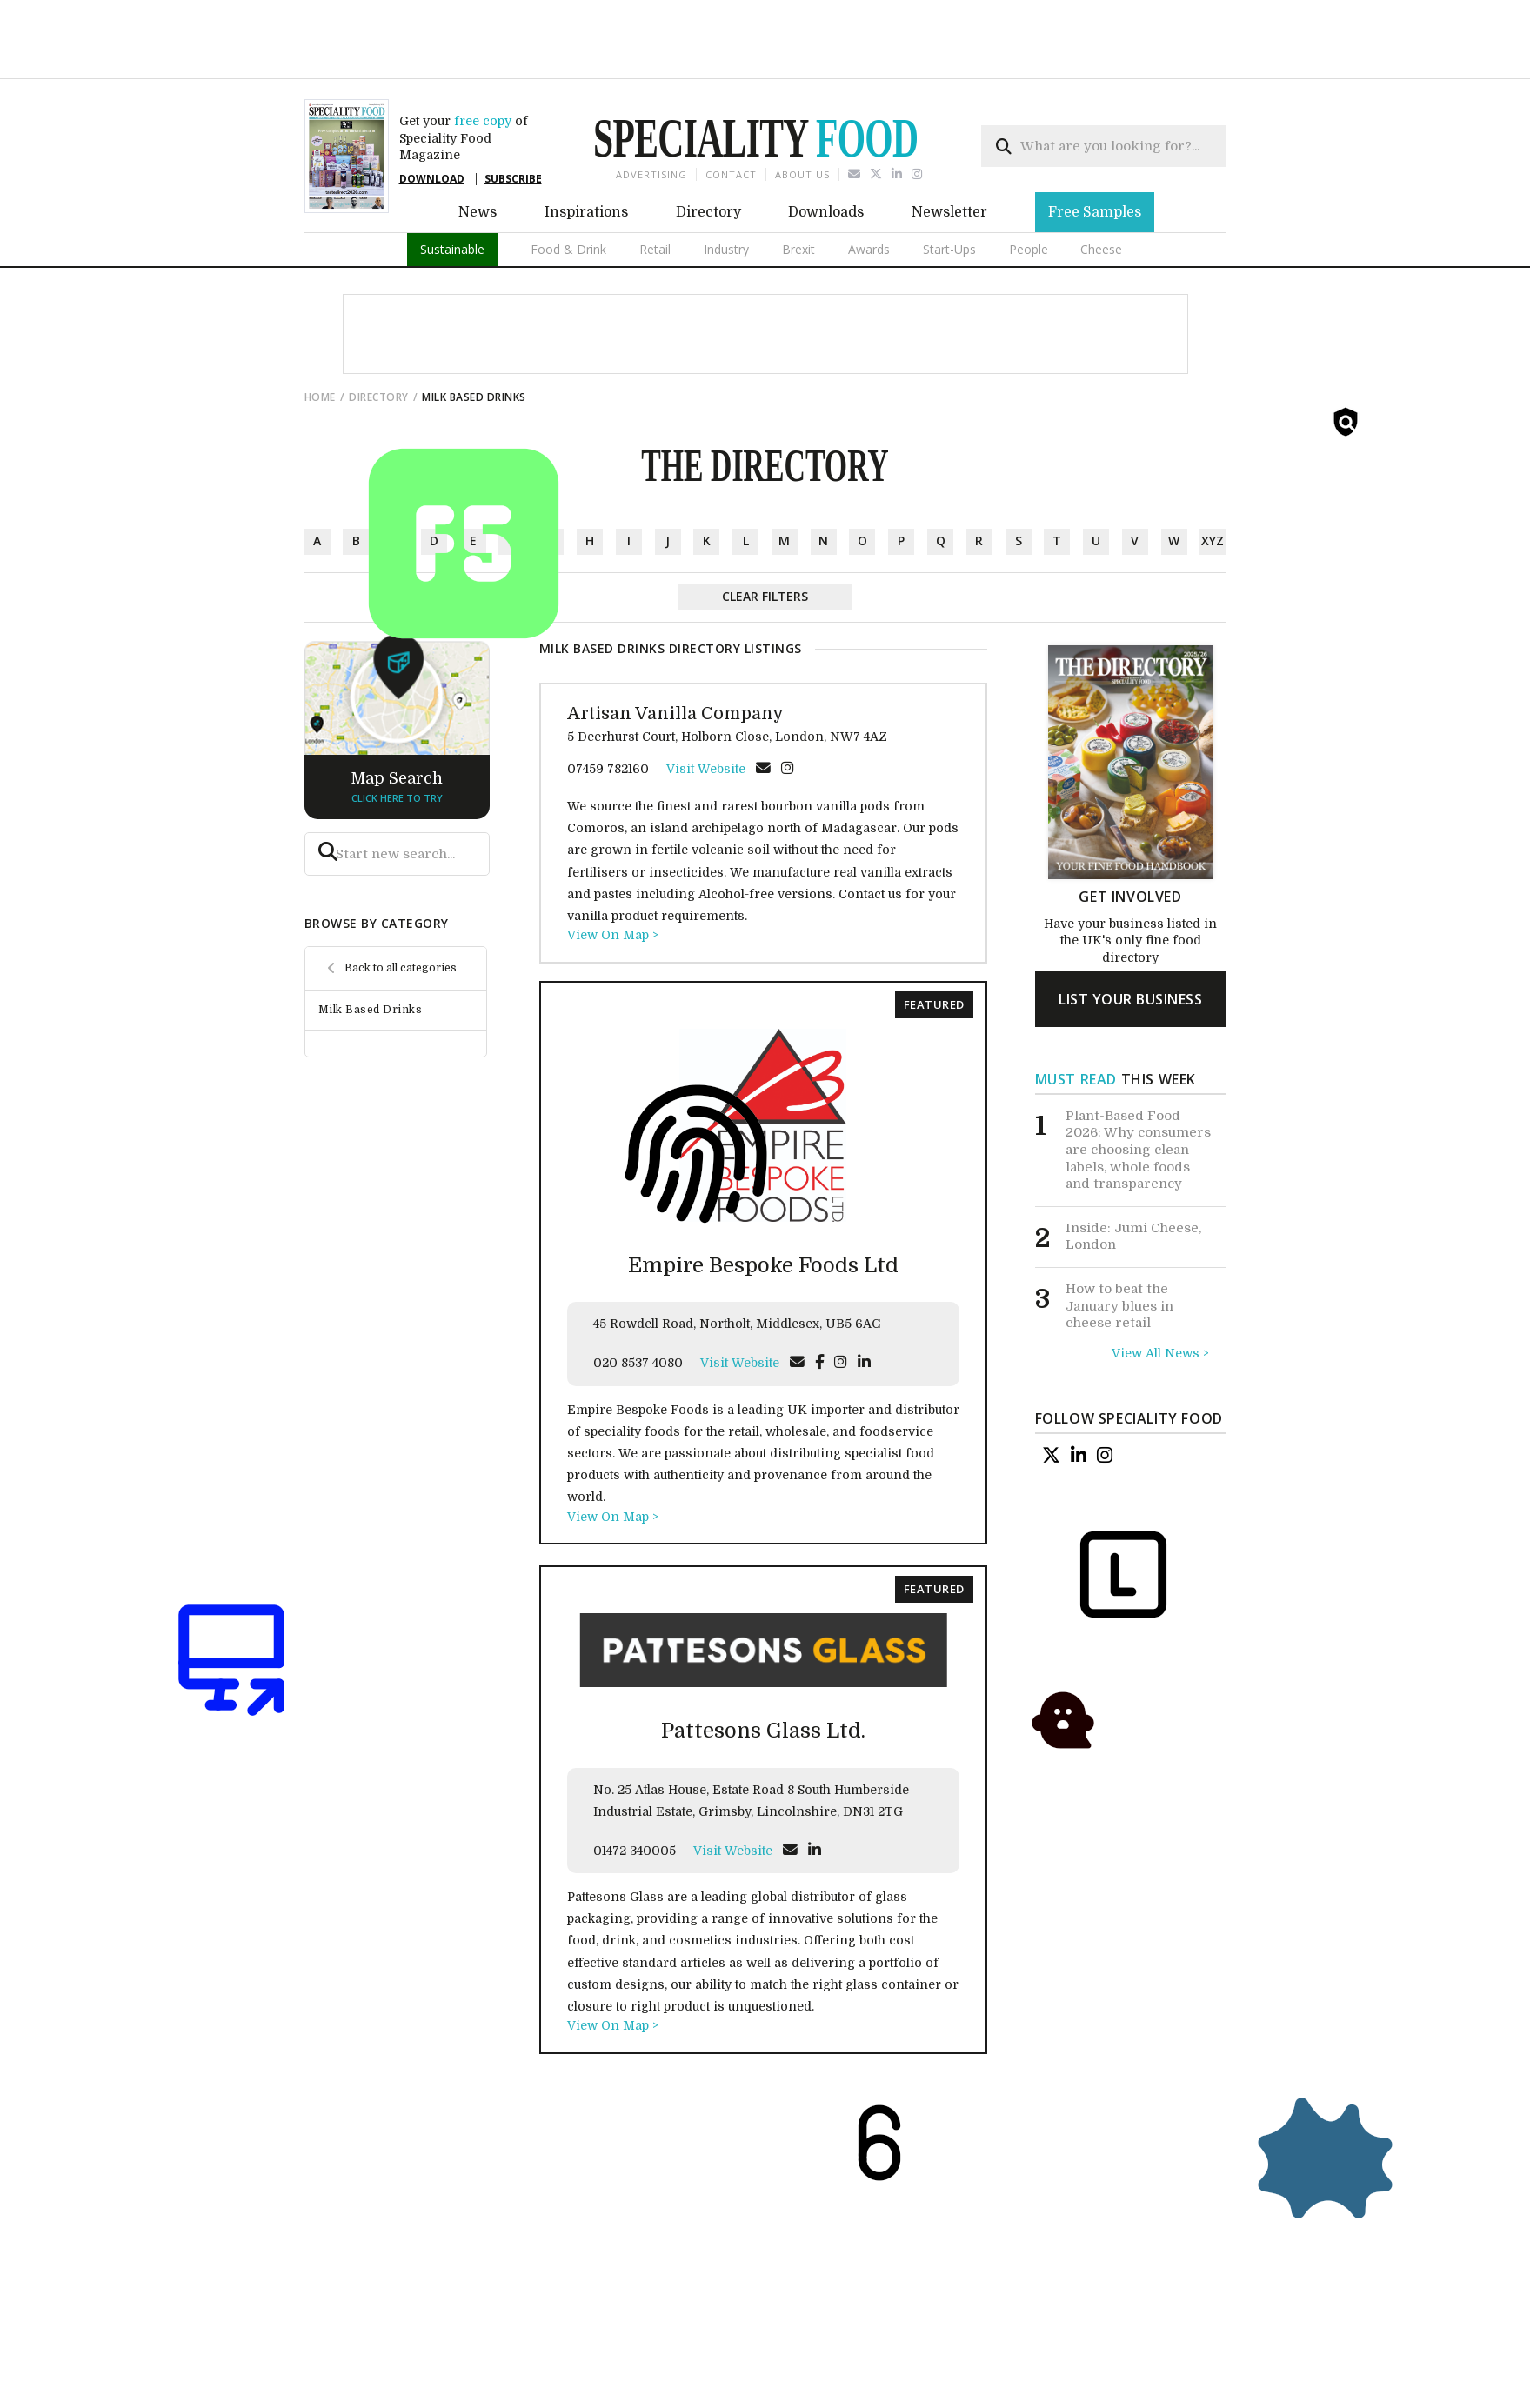 Image resolution: width=1530 pixels, height=2408 pixels. I want to click on toggle ghost mode or invisible status, so click(1063, 1720).